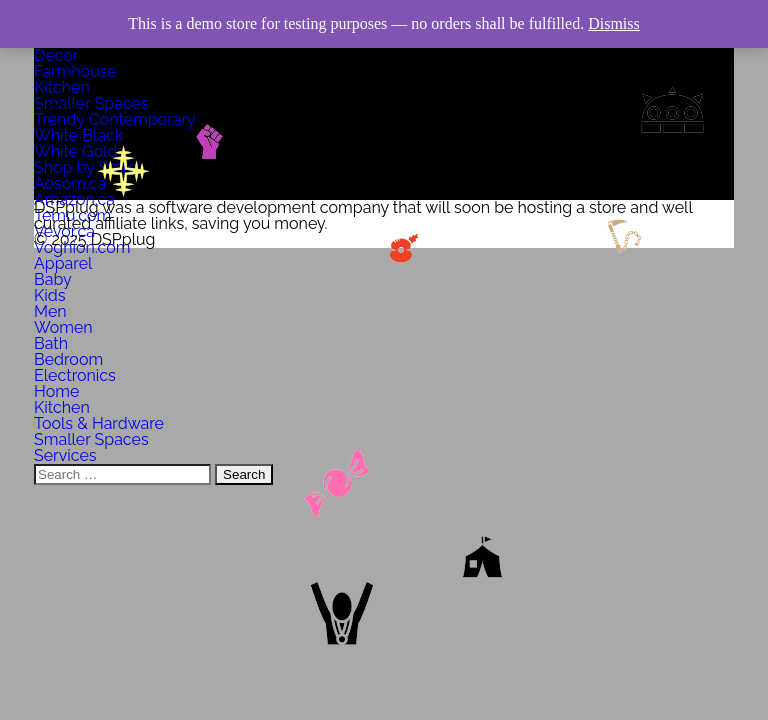  Describe the element at coordinates (123, 171) in the screenshot. I see `decorative frost or ice effect indicator` at that location.